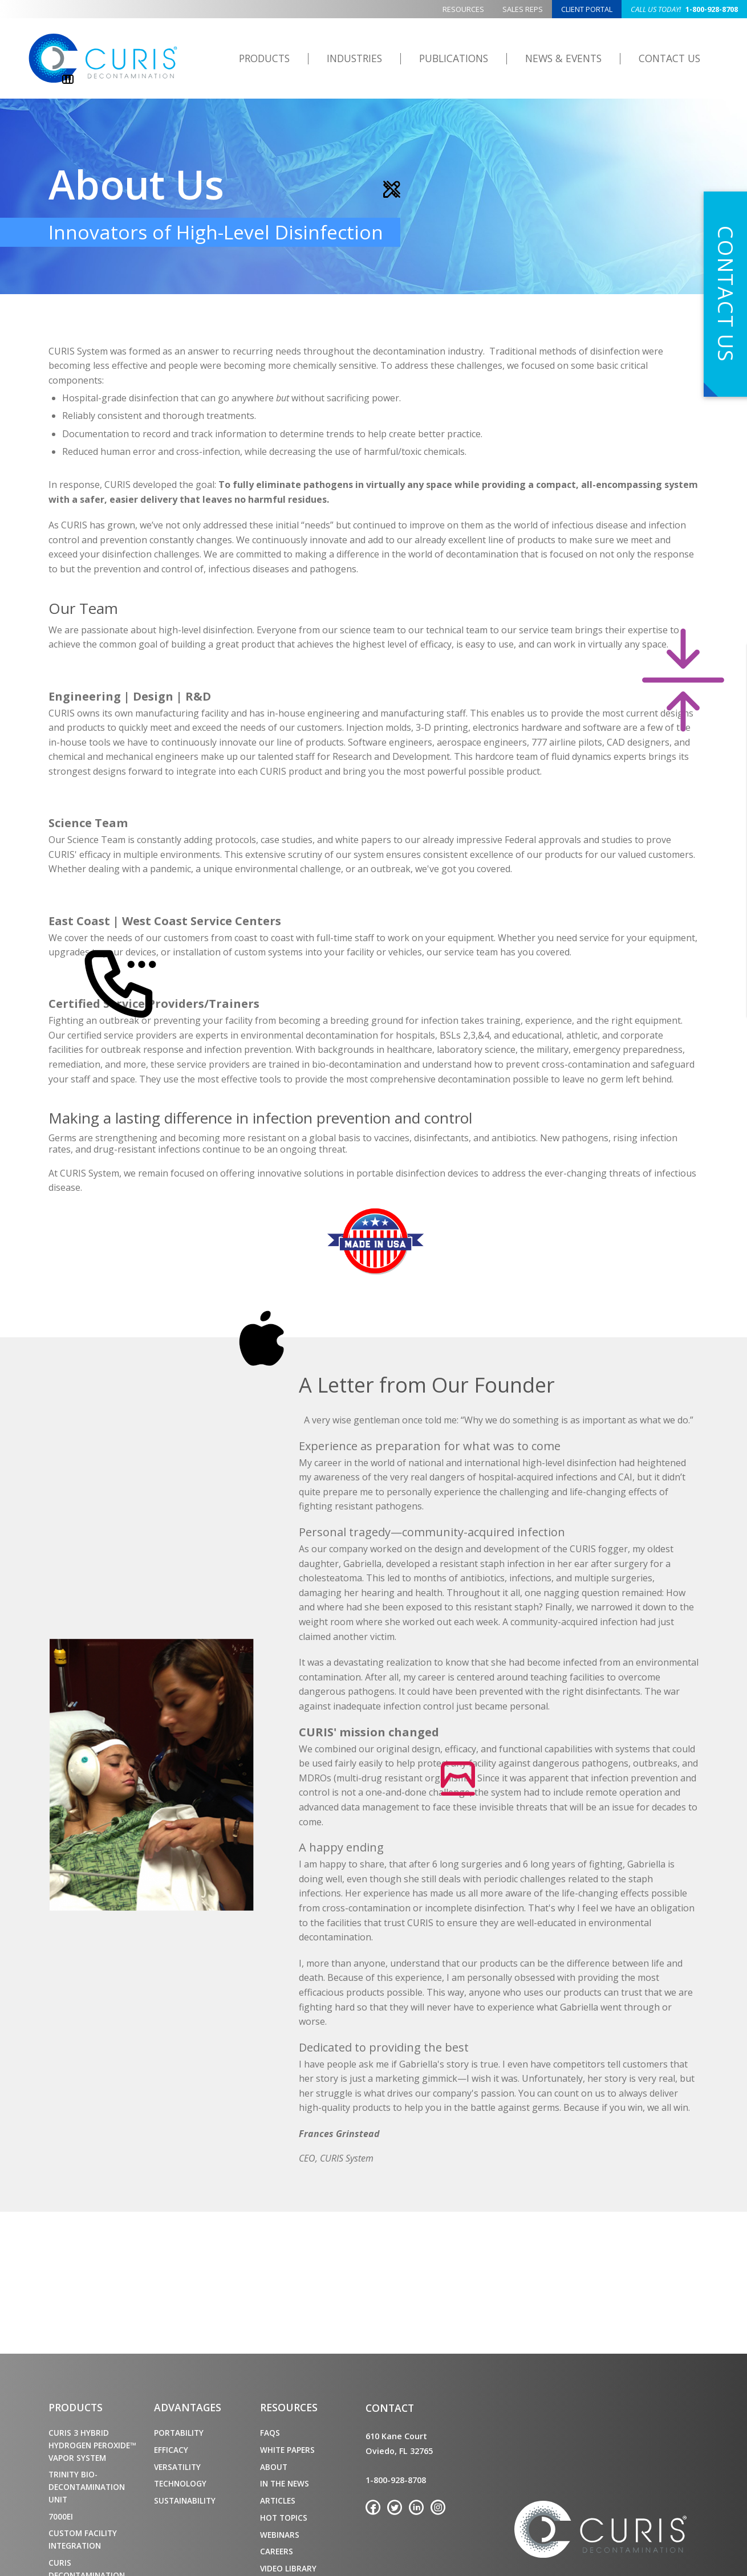  I want to click on access theater or cinema showtimes, so click(458, 1779).